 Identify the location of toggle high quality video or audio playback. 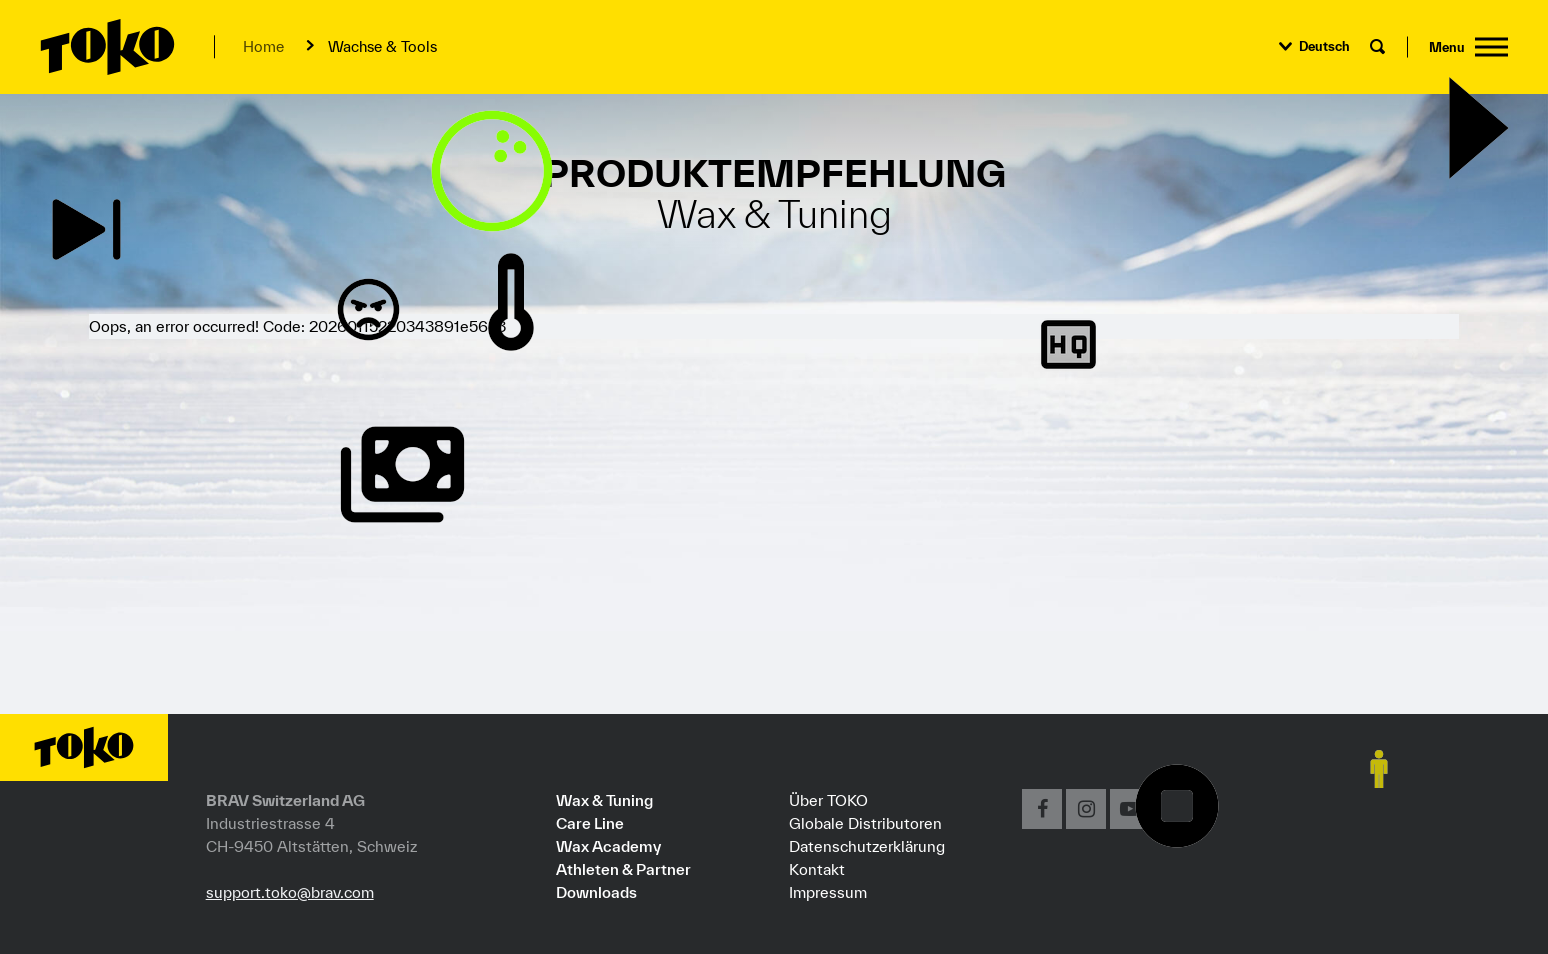
(1068, 344).